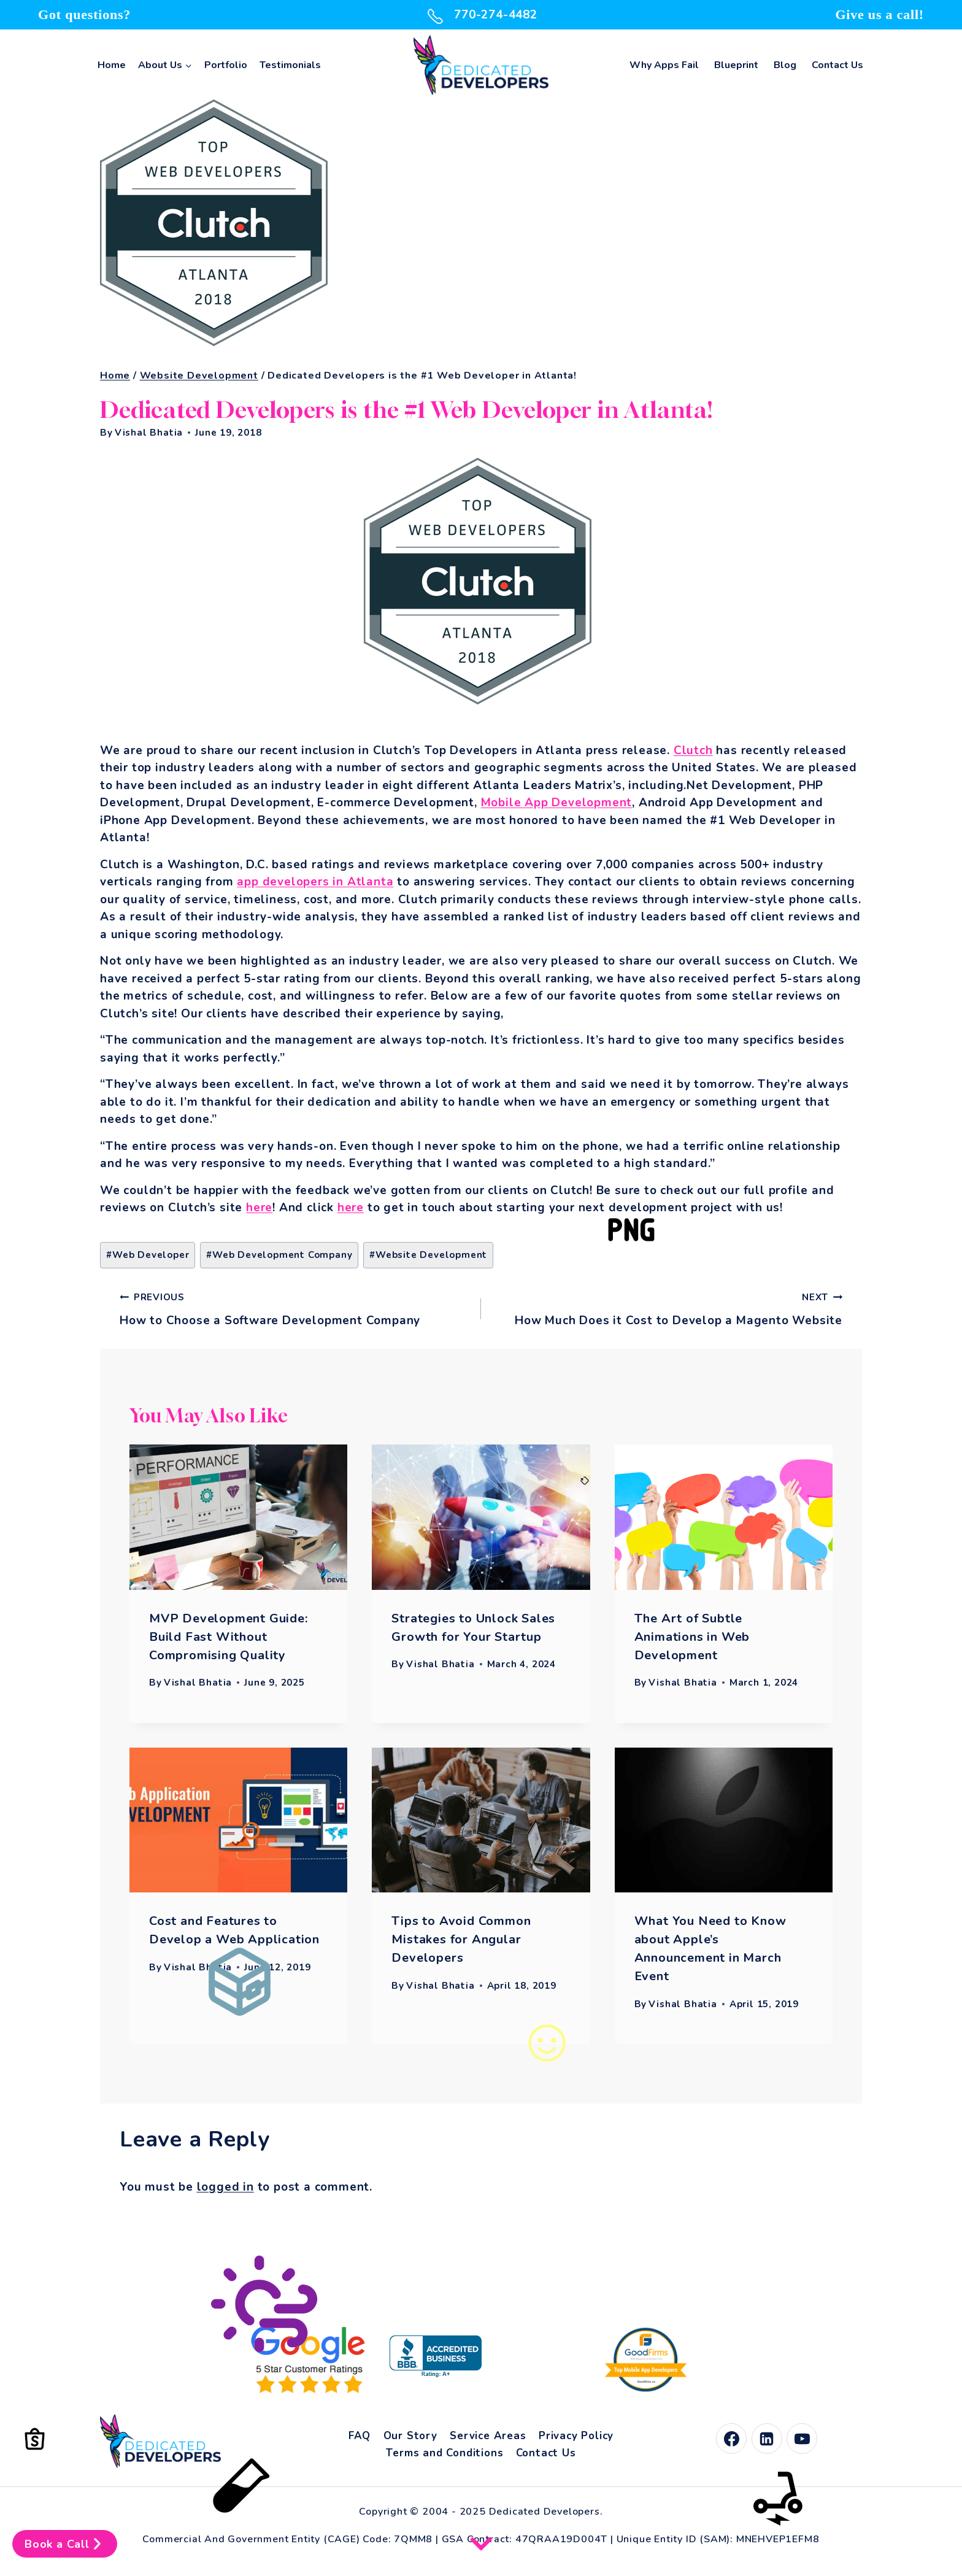 The width and height of the screenshot is (962, 2576). I want to click on view current weather conditions, so click(264, 2304).